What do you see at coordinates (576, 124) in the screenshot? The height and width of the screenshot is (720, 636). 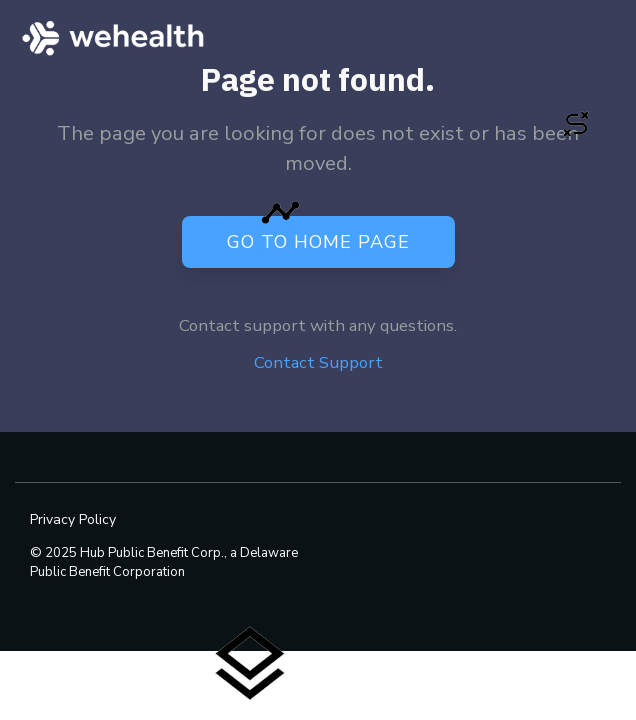 I see `cancel or remove a route` at bounding box center [576, 124].